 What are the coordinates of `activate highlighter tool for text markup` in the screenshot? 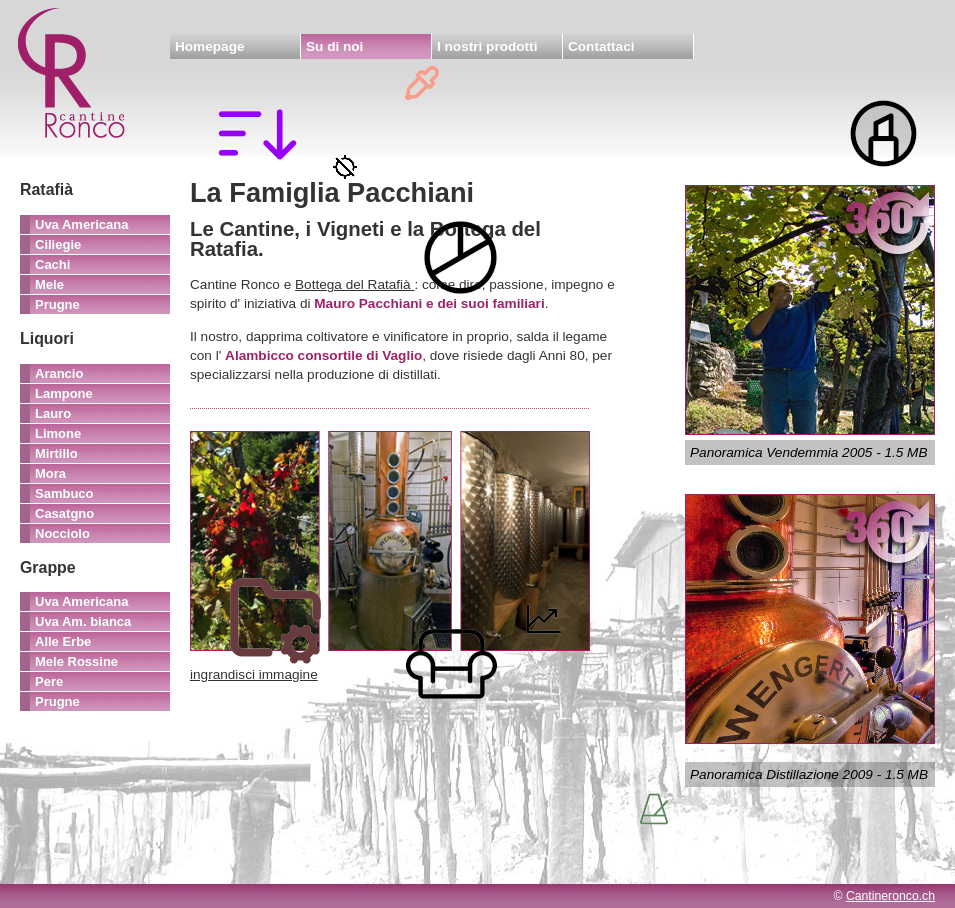 It's located at (883, 133).